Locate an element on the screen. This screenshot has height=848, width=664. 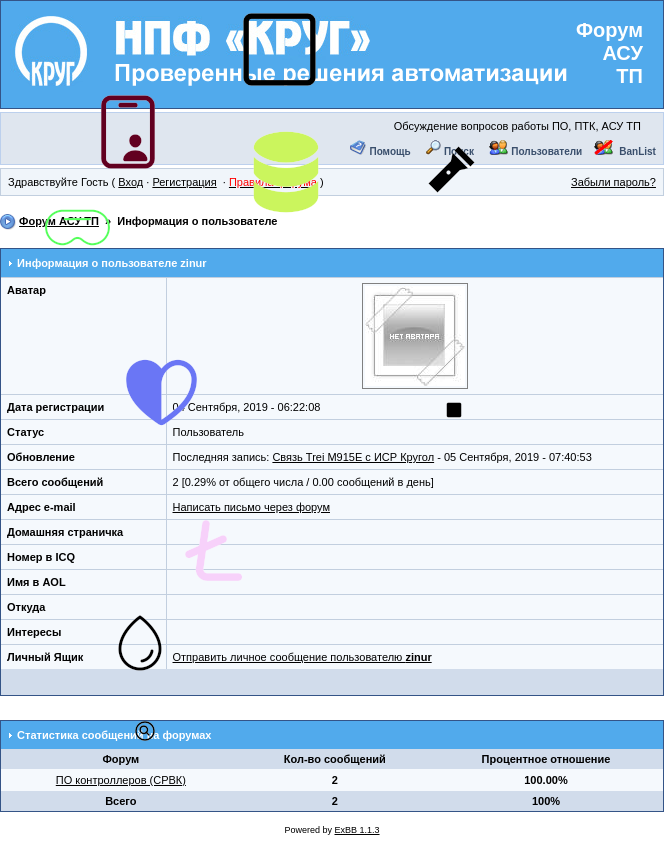
indicates partial like or favorite status is located at coordinates (161, 392).